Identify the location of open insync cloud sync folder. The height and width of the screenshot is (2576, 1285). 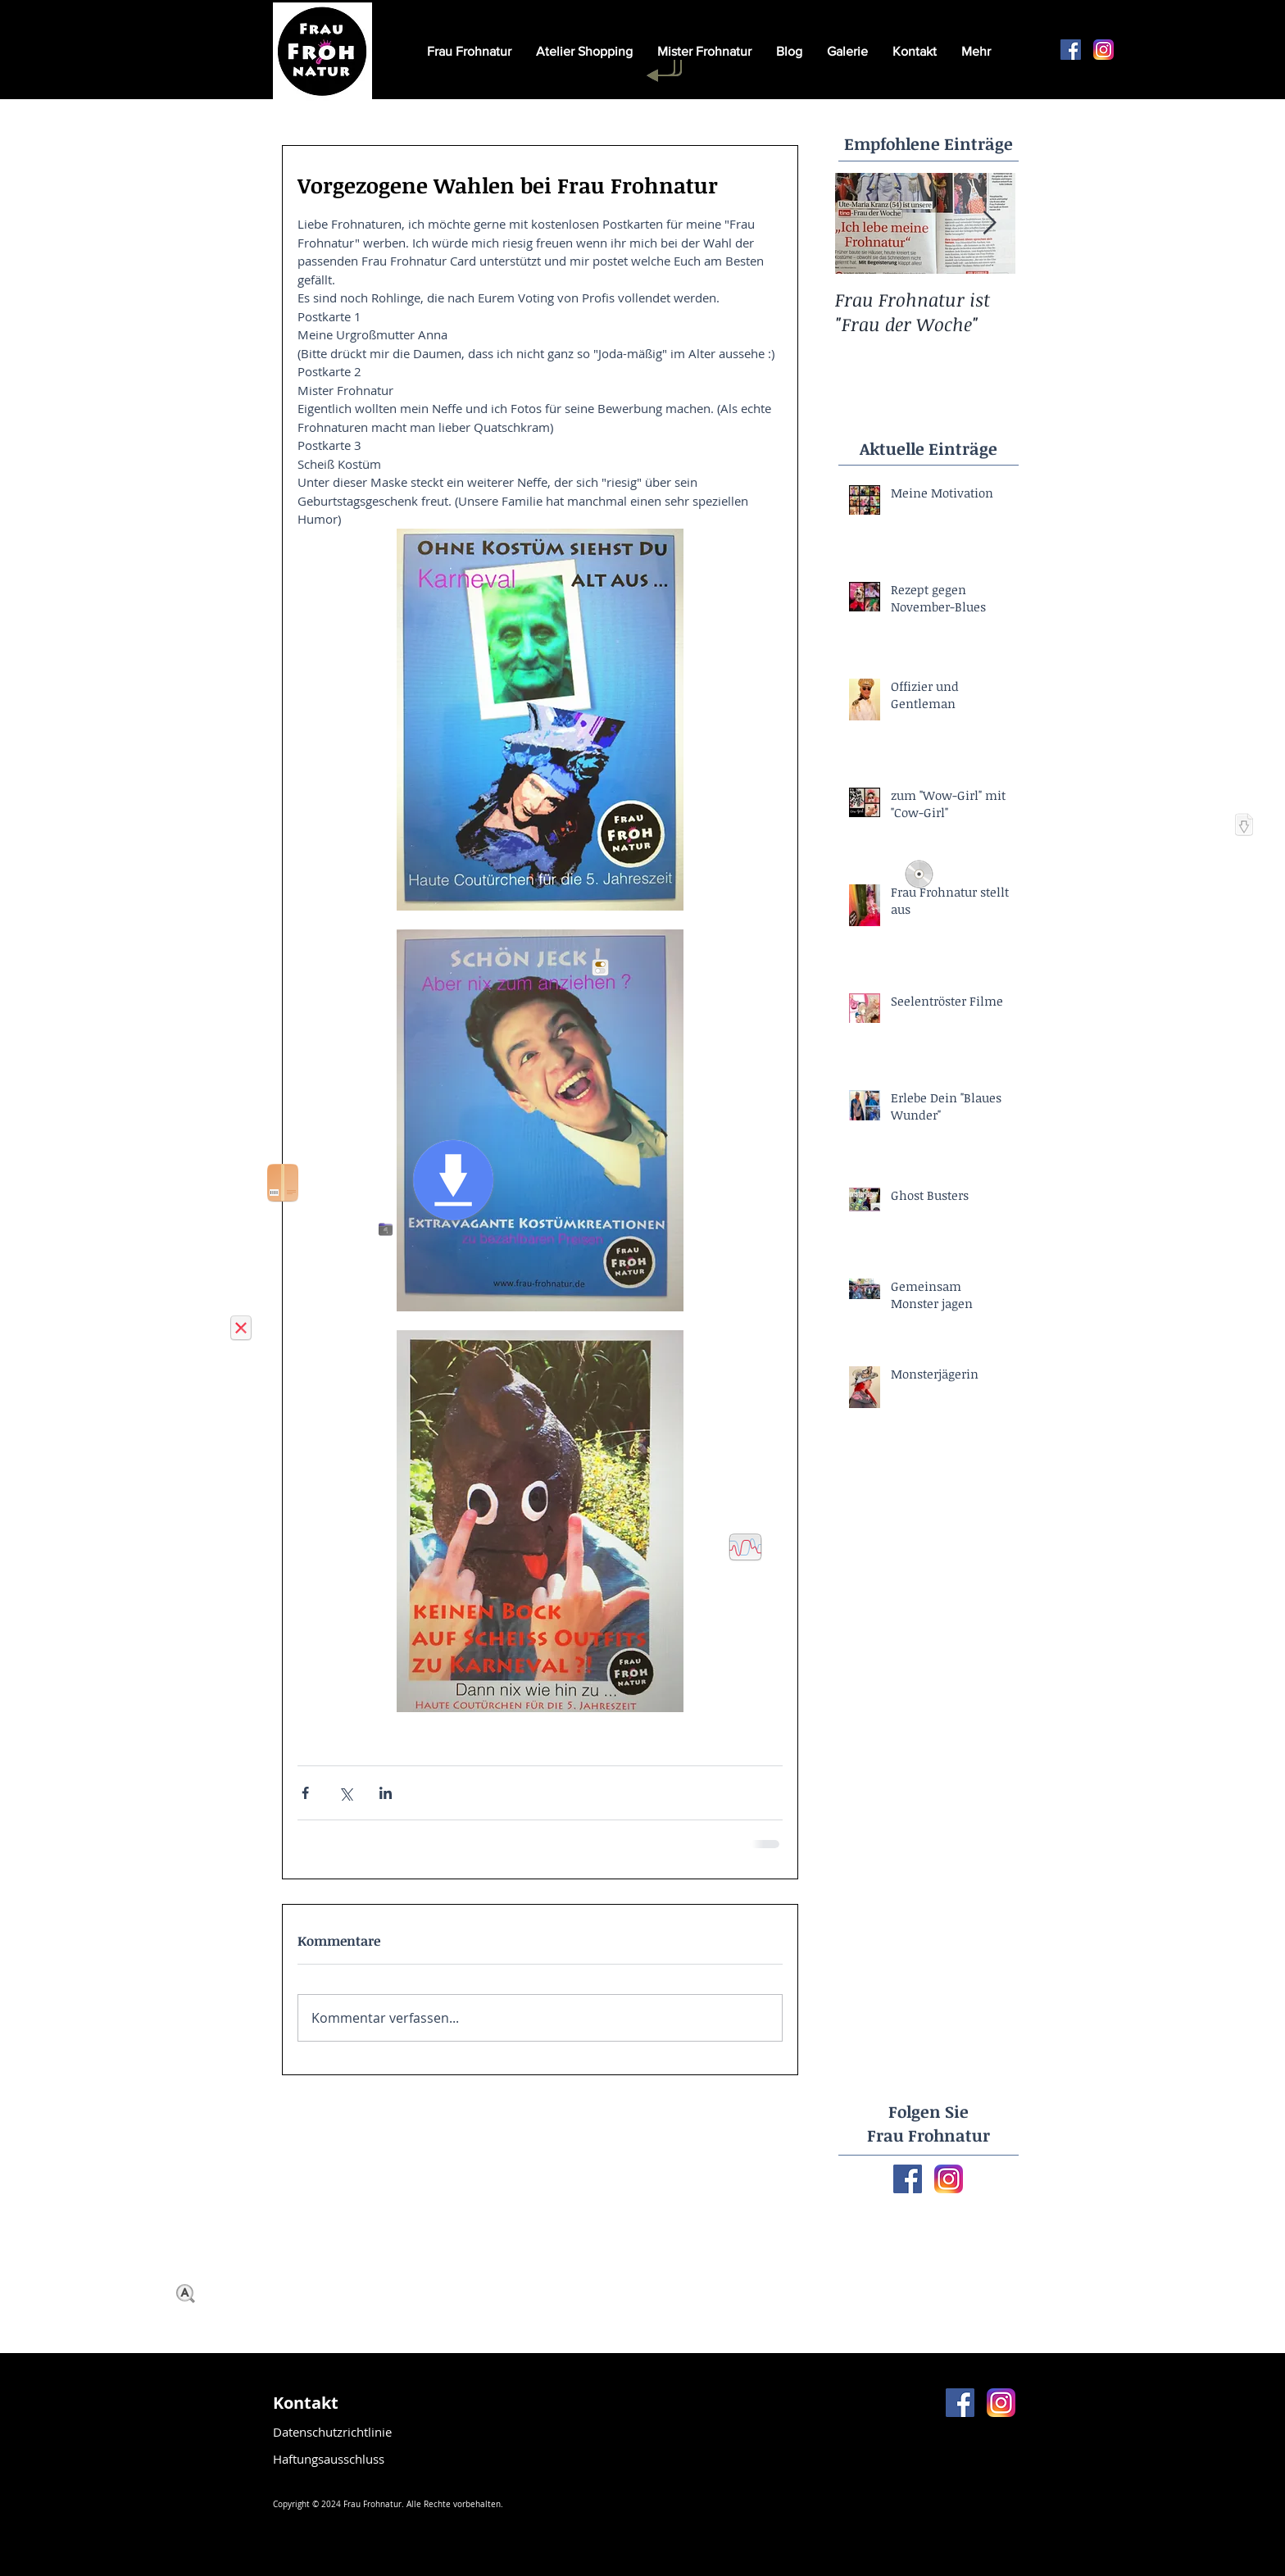
(385, 1229).